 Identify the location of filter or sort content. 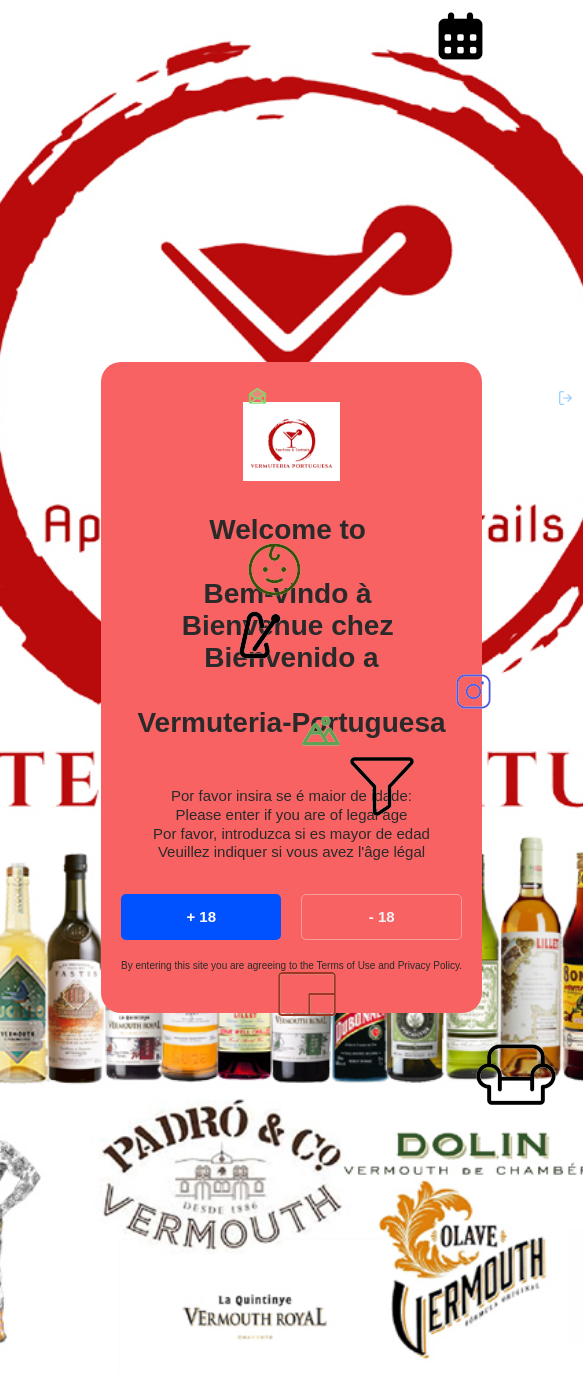
(382, 784).